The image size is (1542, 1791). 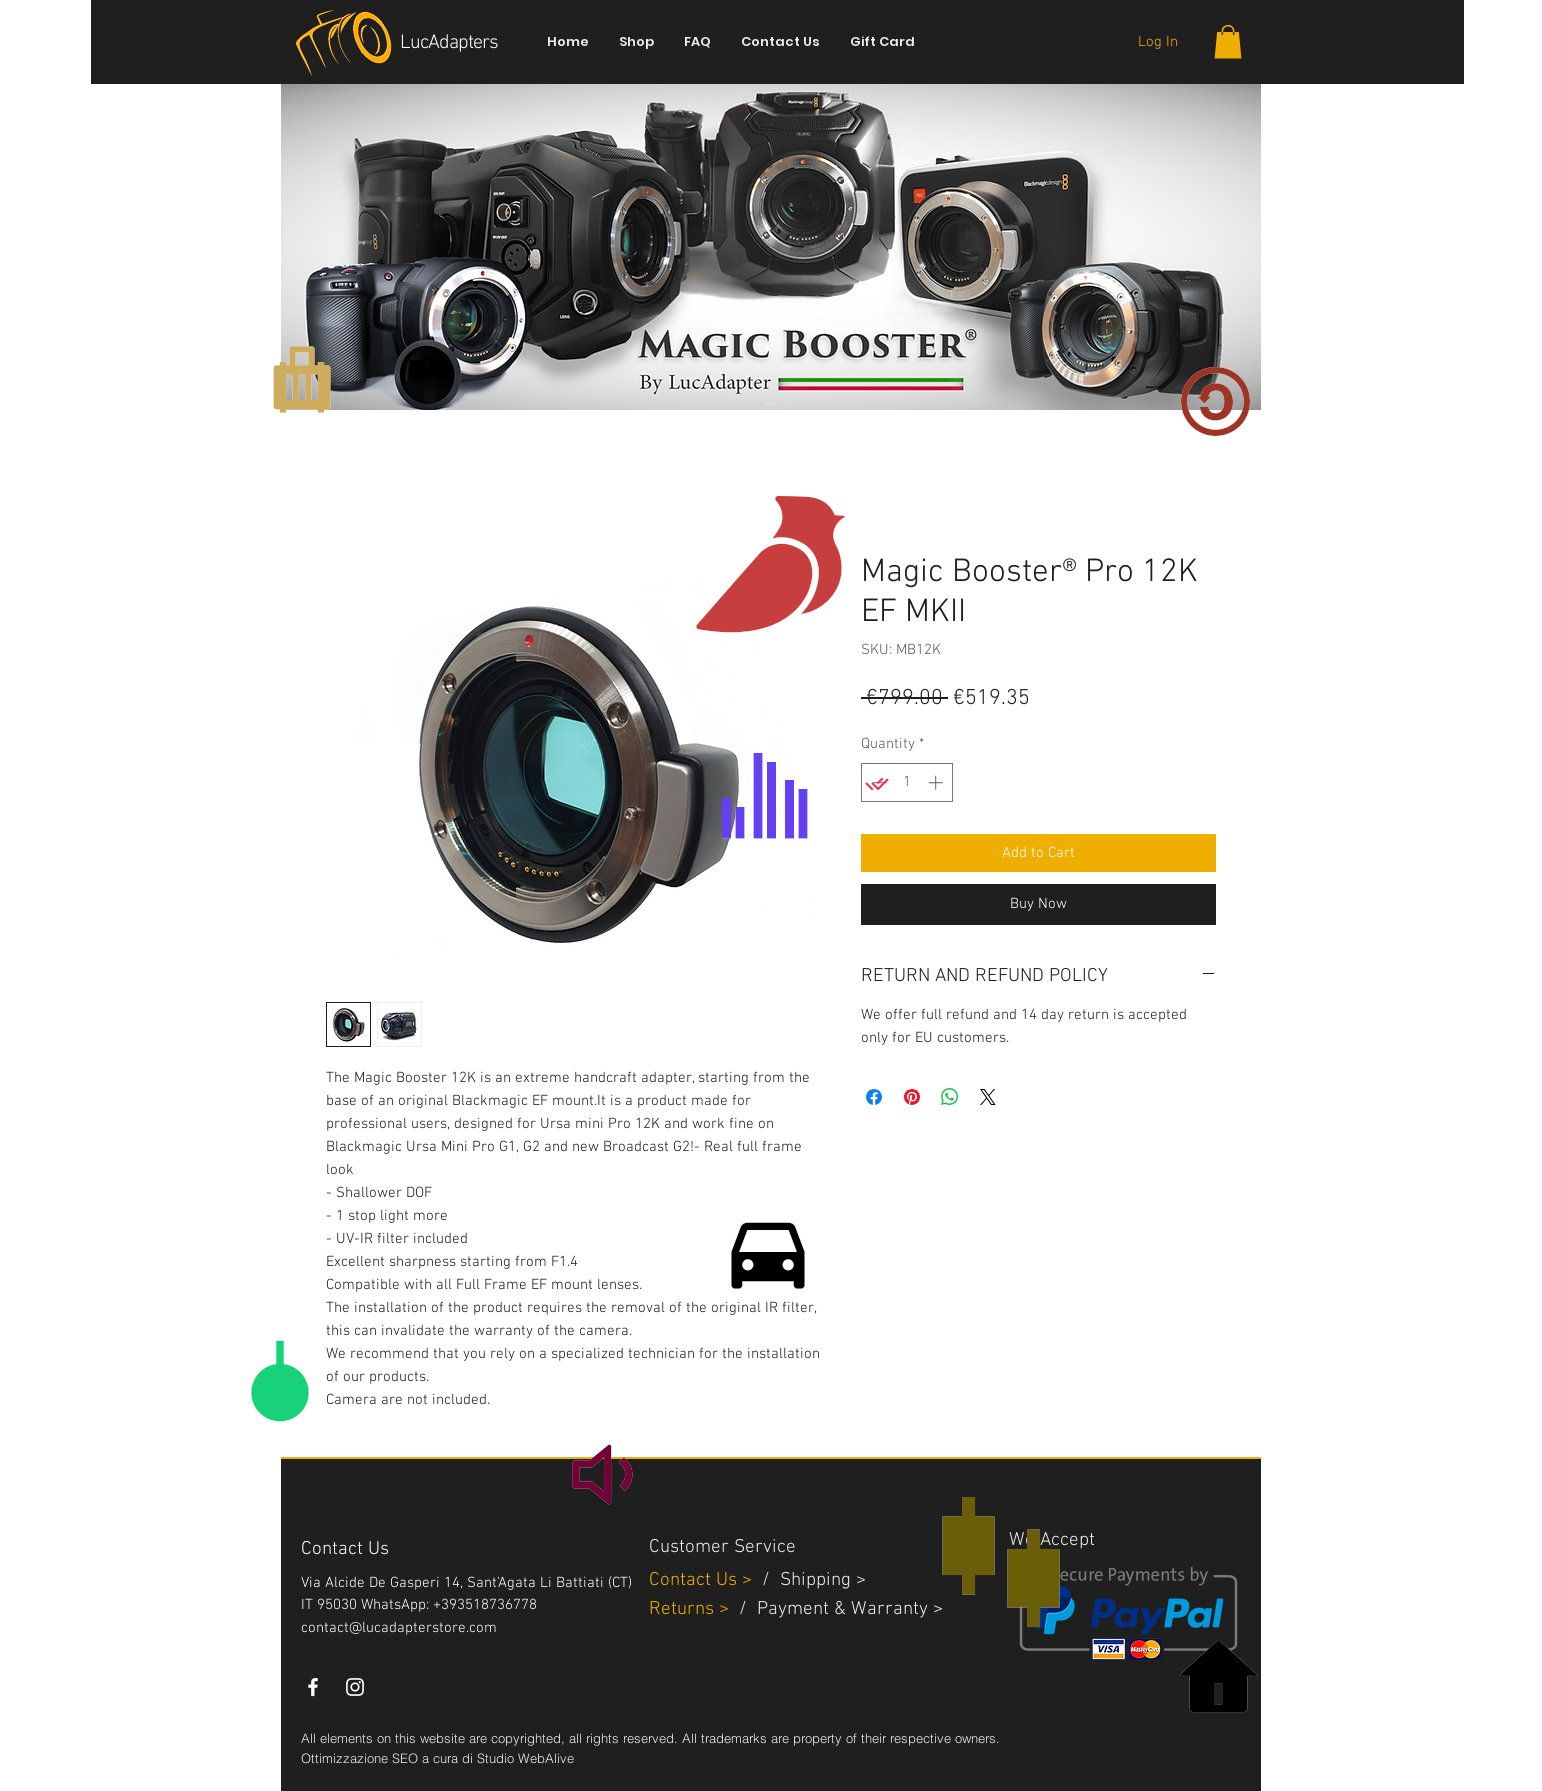 What do you see at coordinates (768, 1252) in the screenshot?
I see `access vehicle or driving settings` at bounding box center [768, 1252].